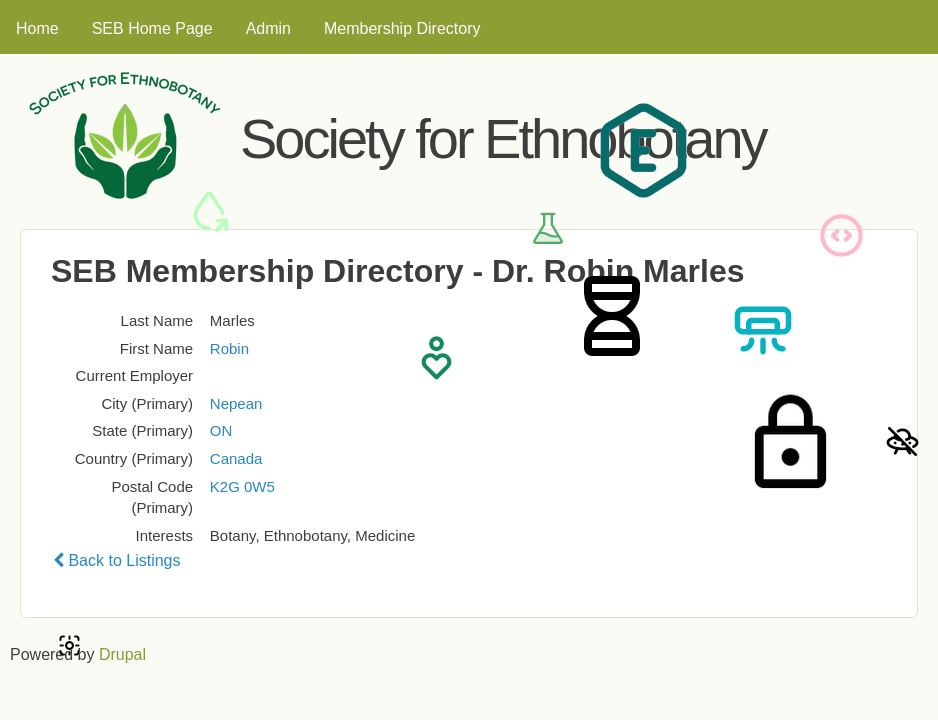 This screenshot has height=720, width=938. I want to click on lock or secure this item, so click(790, 443).